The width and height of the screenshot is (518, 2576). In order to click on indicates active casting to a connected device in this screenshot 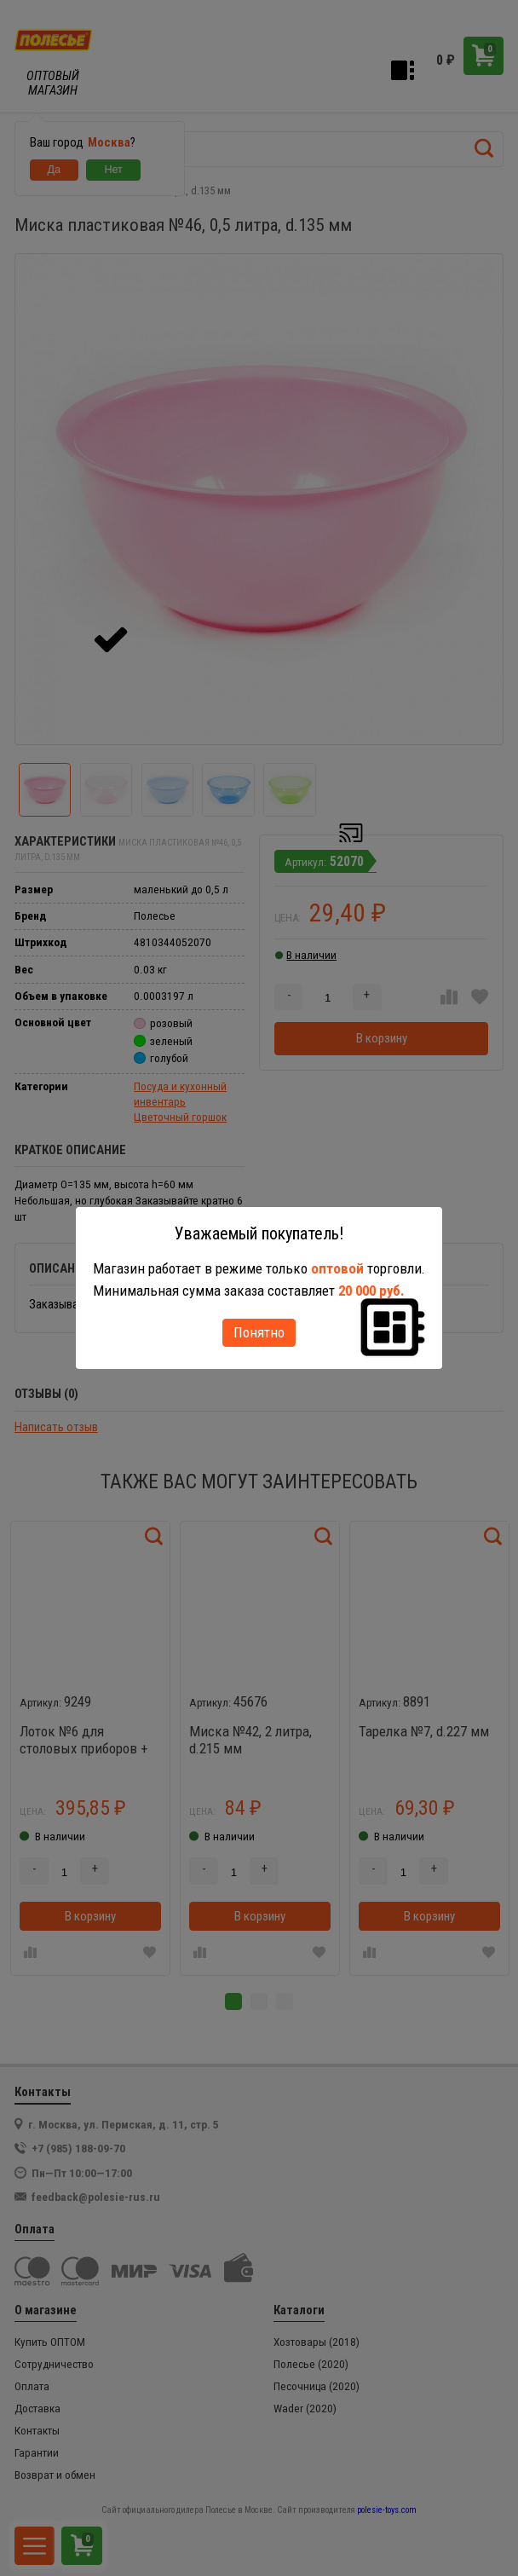, I will do `click(351, 833)`.